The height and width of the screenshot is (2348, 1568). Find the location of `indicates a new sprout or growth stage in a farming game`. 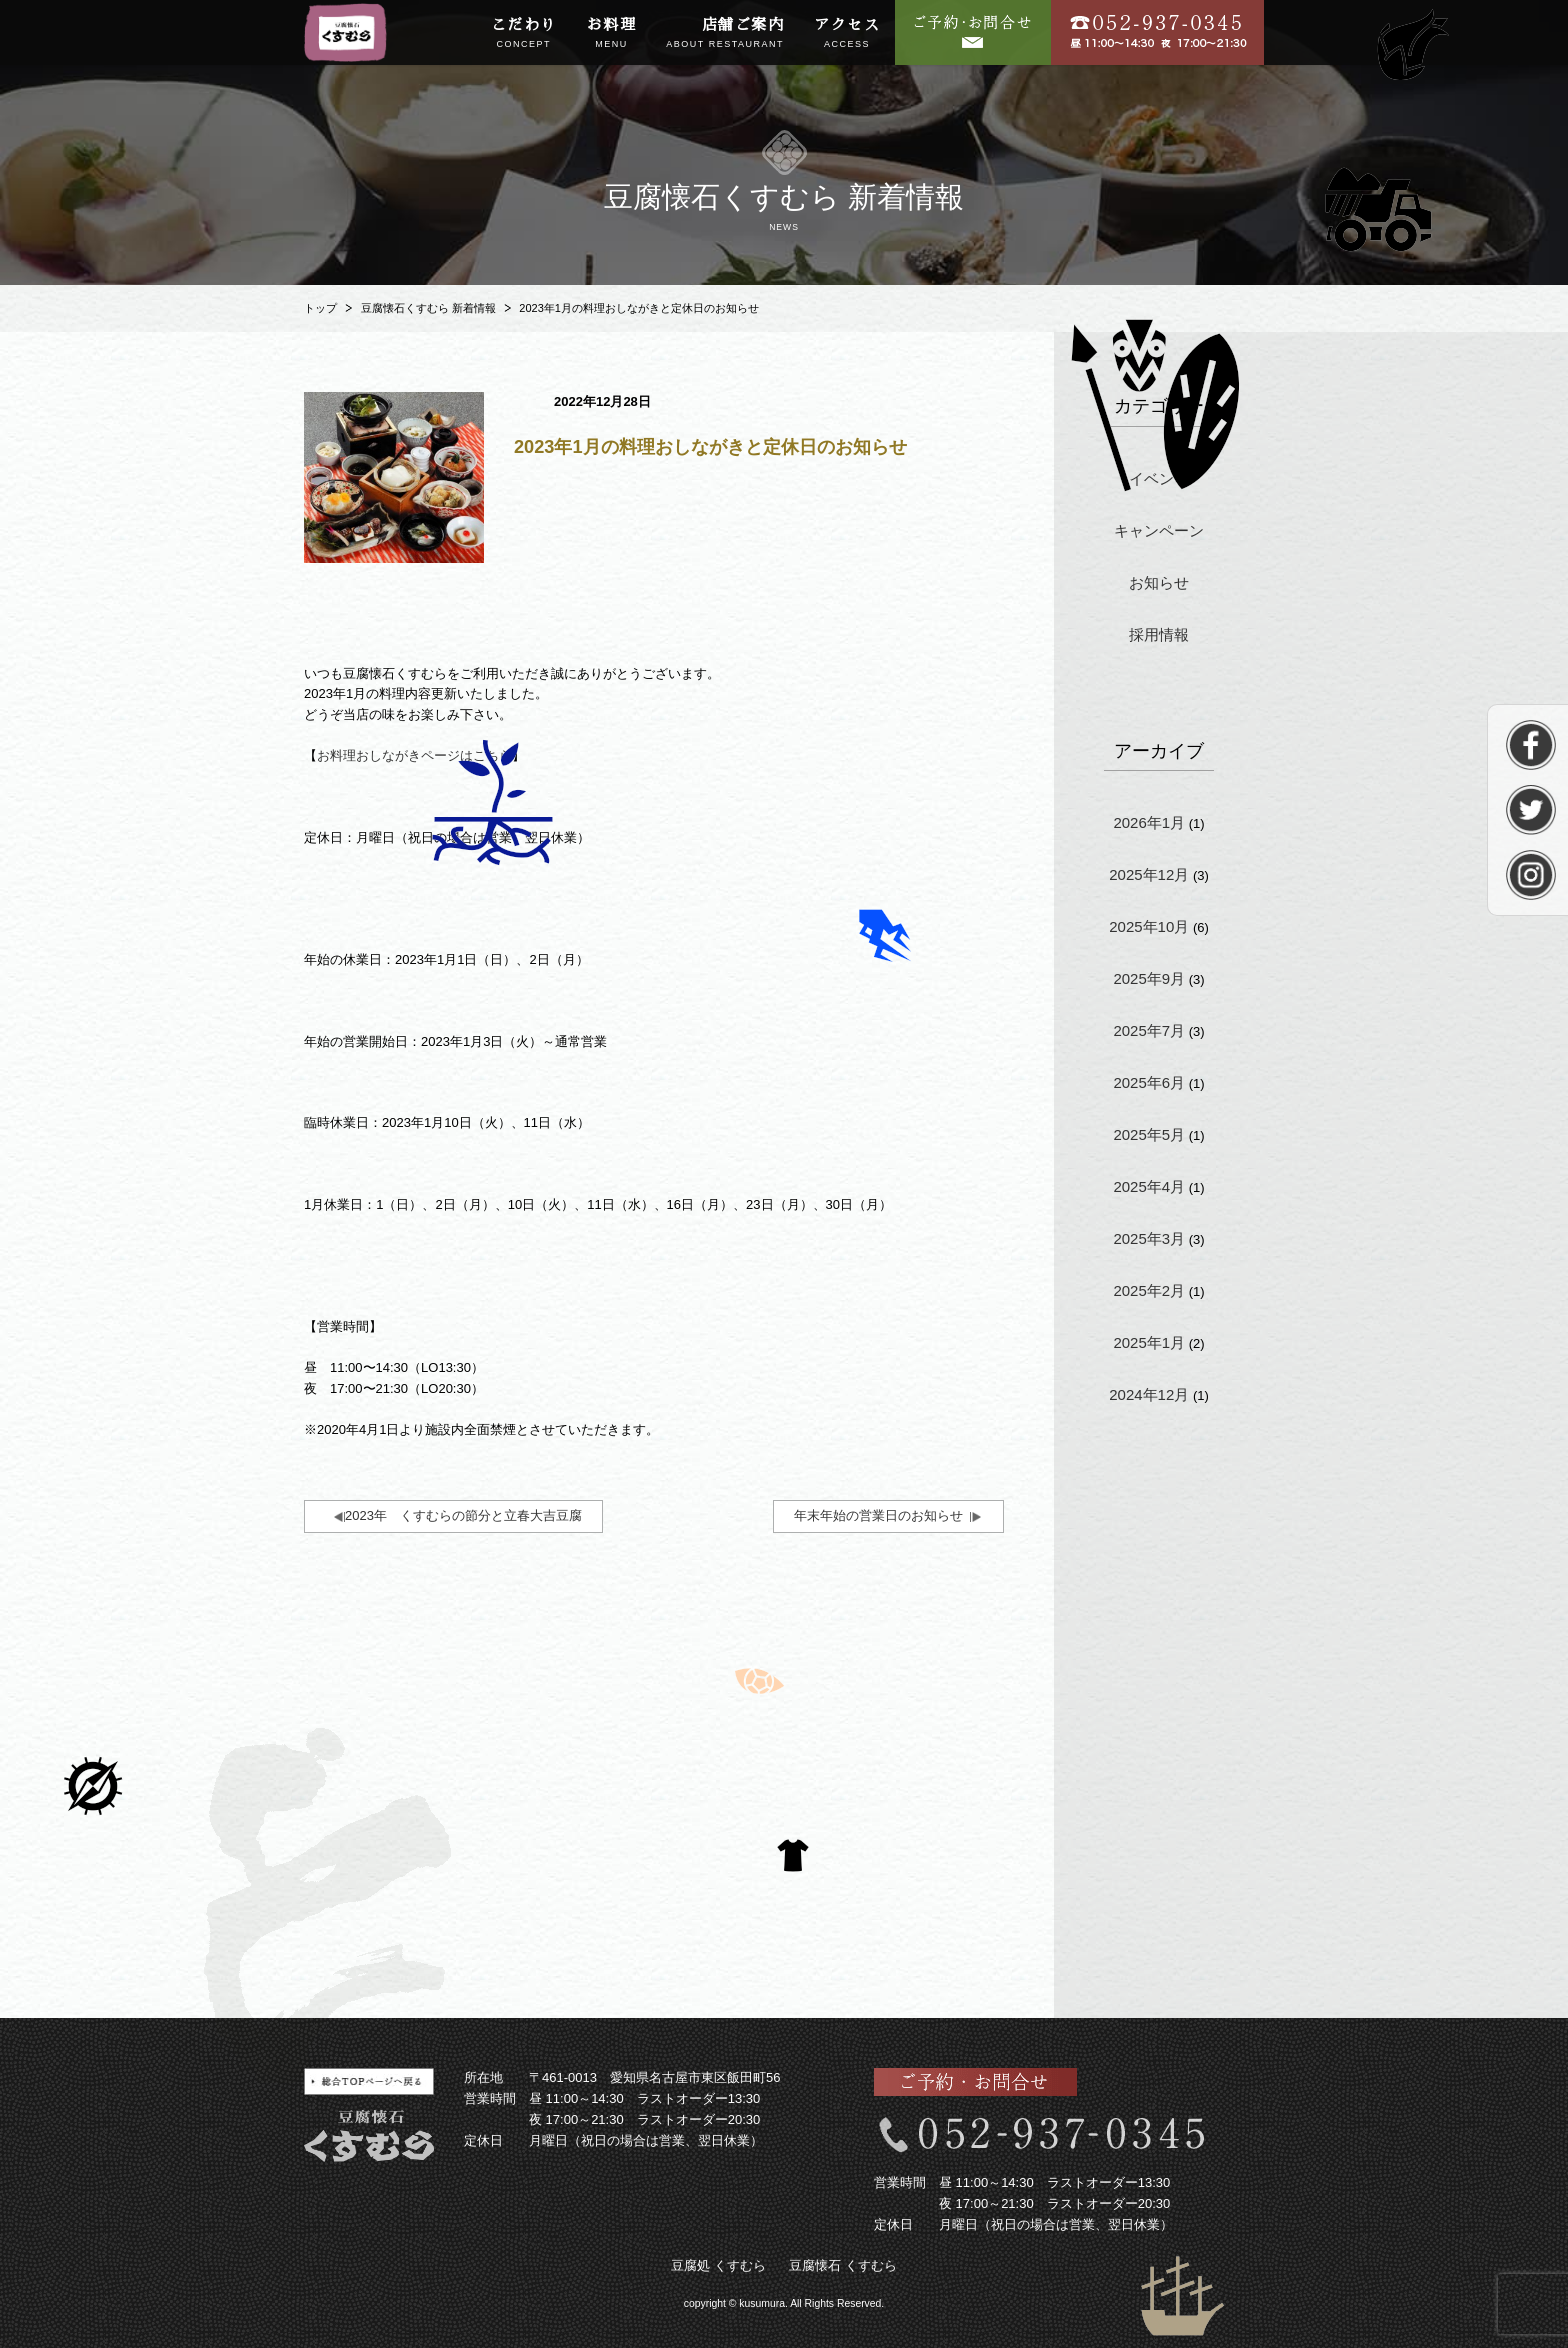

indicates a new sprout or growth stage in a farming game is located at coordinates (1413, 44).